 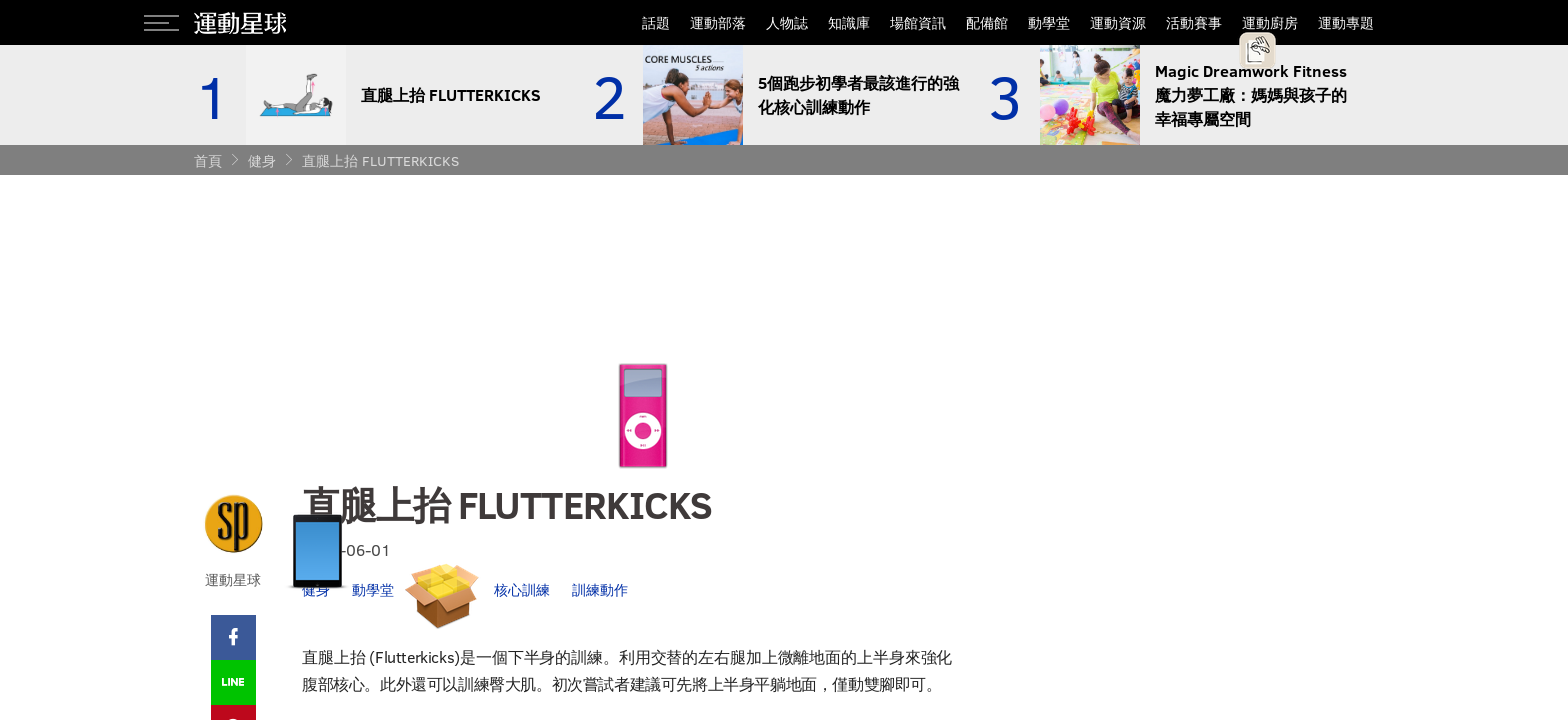 I want to click on view connected iPad mini device, so click(x=317, y=544).